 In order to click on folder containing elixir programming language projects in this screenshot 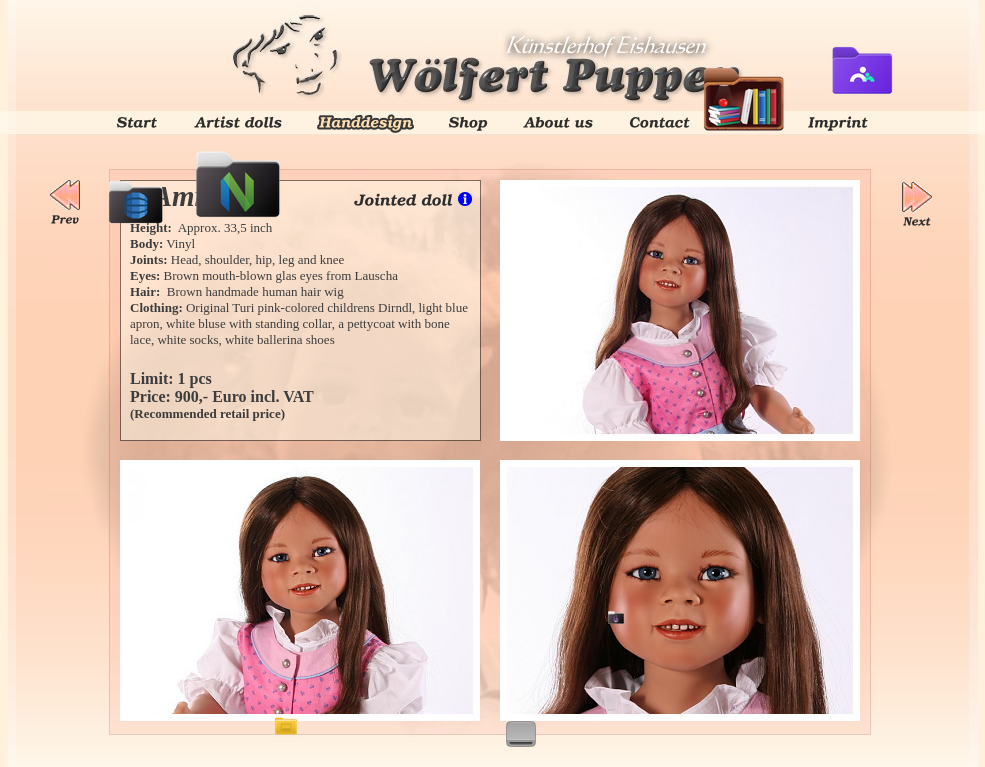, I will do `click(616, 618)`.